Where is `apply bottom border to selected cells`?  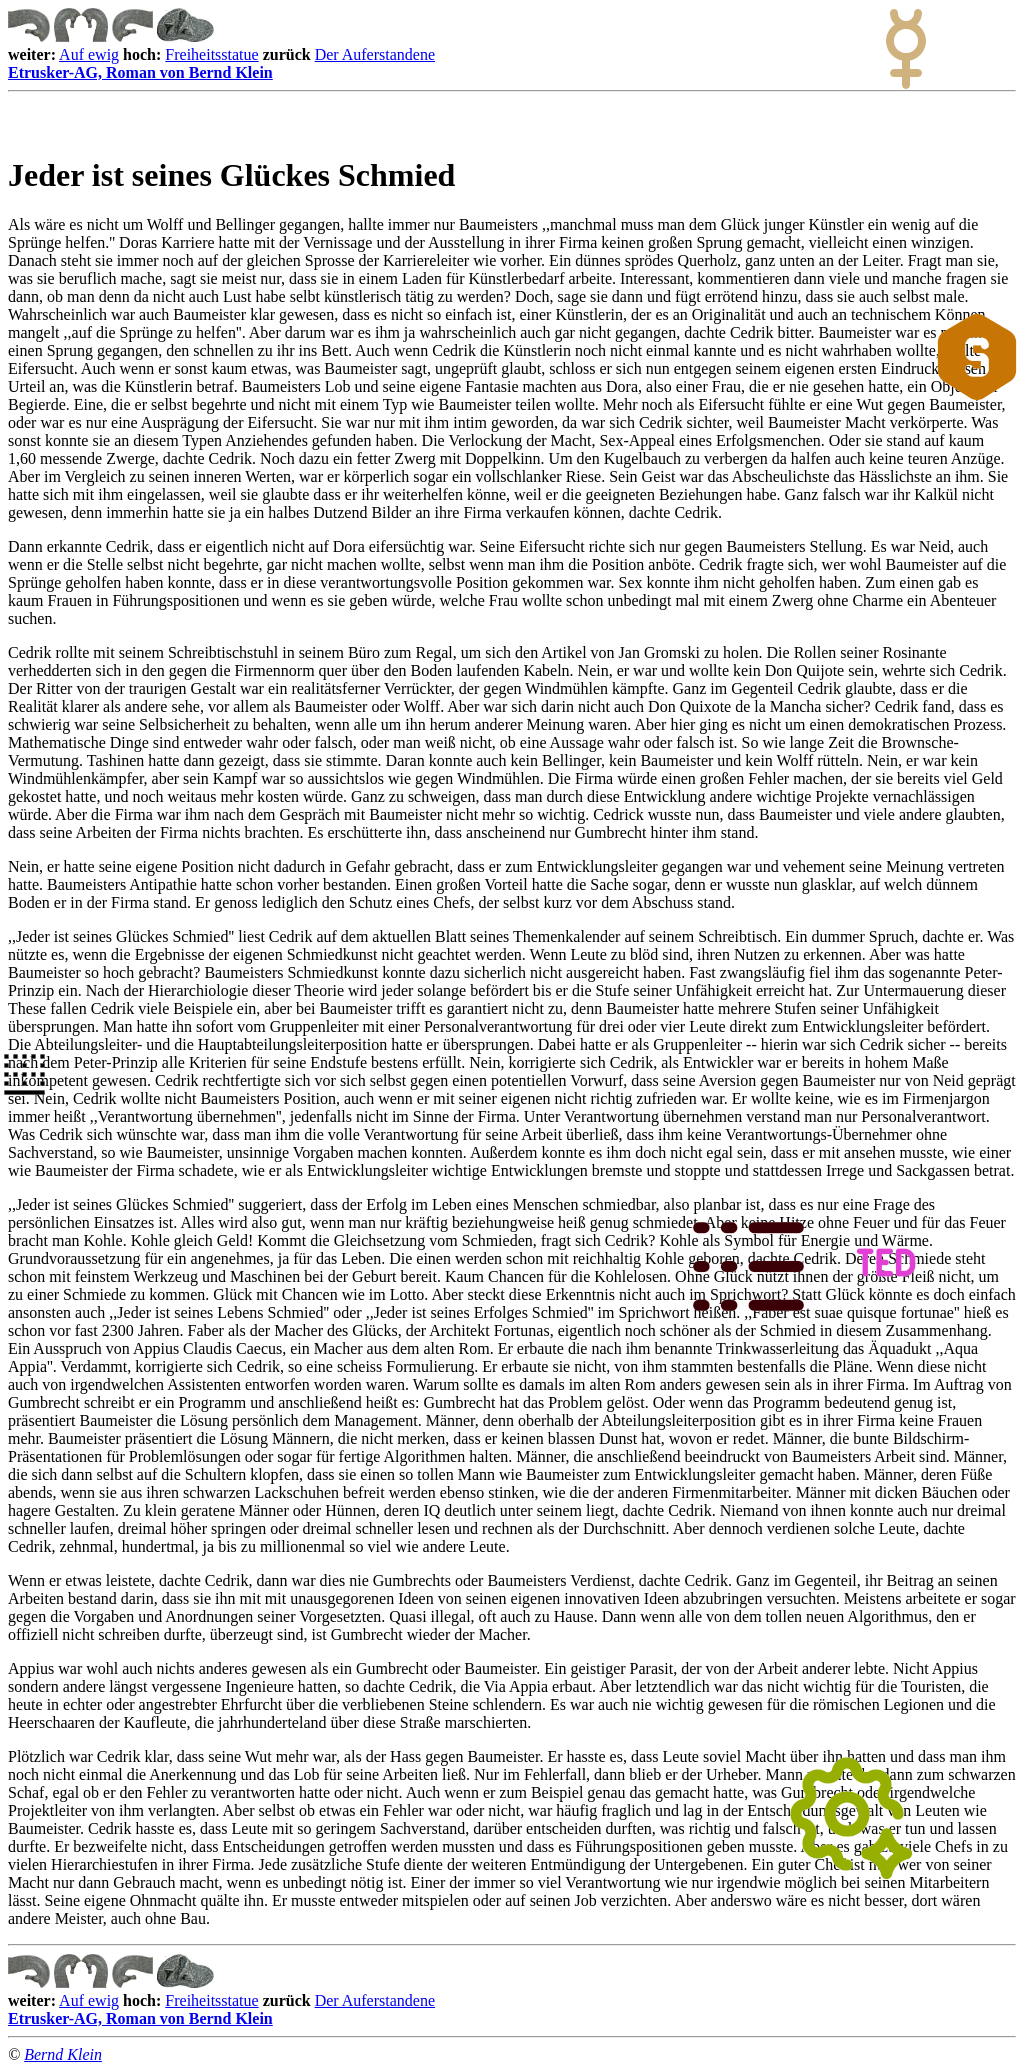 apply bottom border to selected cells is located at coordinates (24, 1074).